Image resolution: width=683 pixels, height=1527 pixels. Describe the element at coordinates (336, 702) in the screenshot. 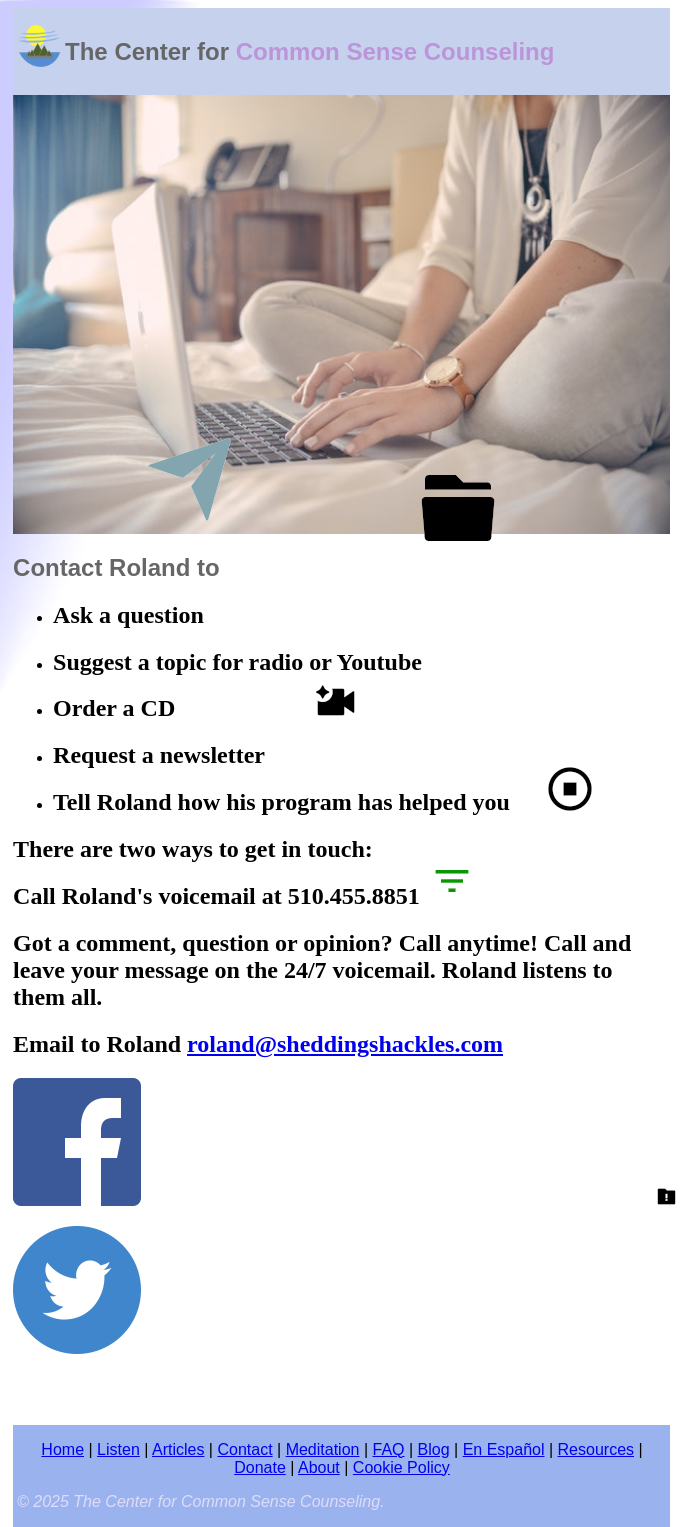

I see `enable AI-powered video features` at that location.